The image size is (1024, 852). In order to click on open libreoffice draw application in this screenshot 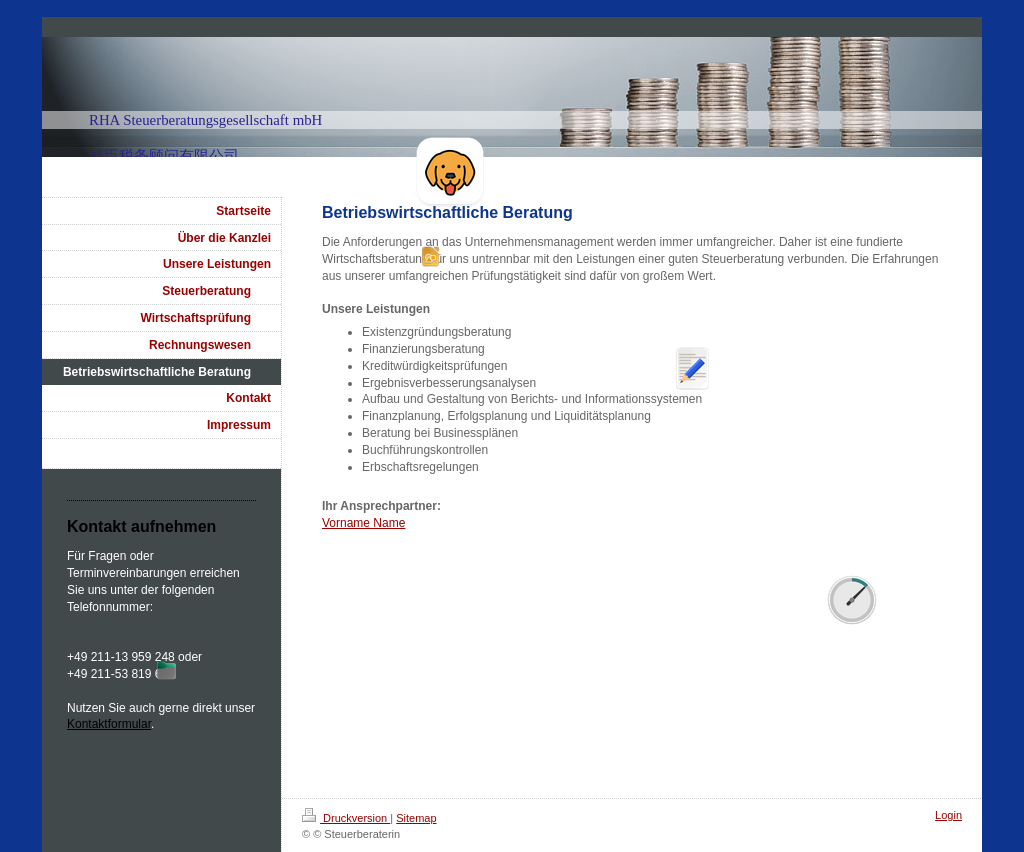, I will do `click(430, 256)`.